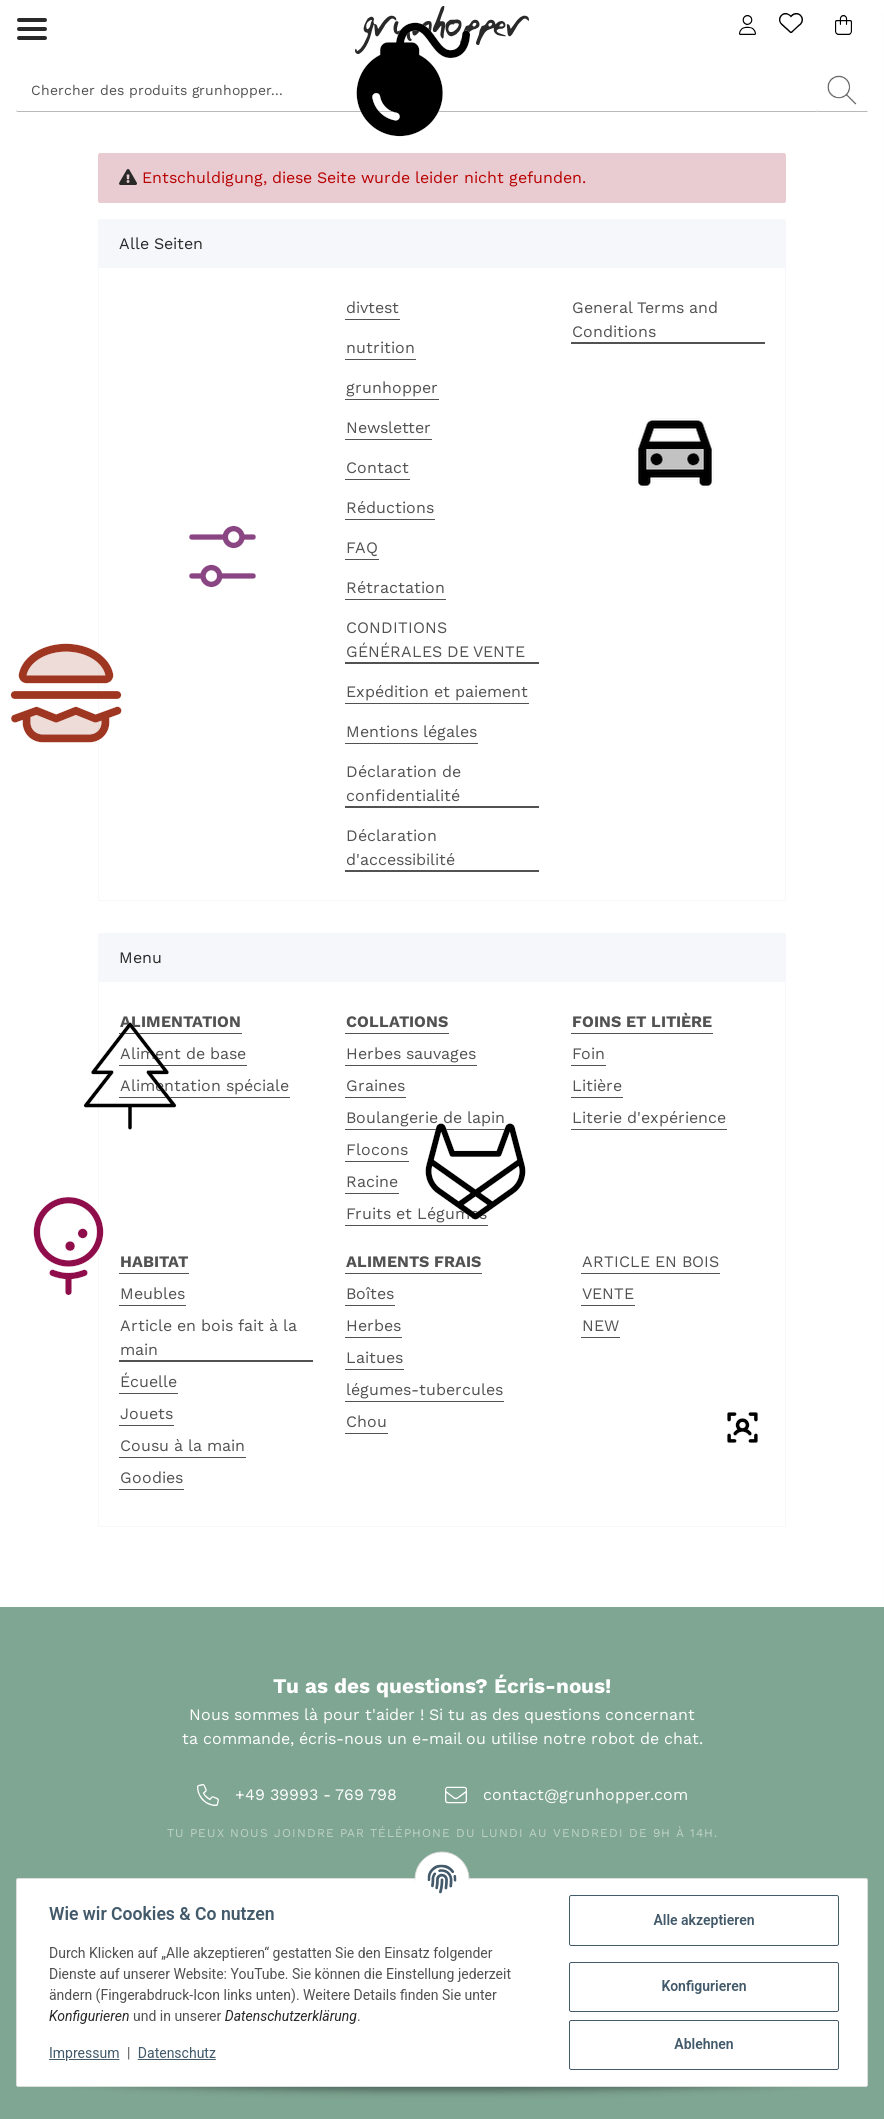 This screenshot has width=884, height=2119. Describe the element at coordinates (742, 1427) in the screenshot. I see `focus on current user profile` at that location.